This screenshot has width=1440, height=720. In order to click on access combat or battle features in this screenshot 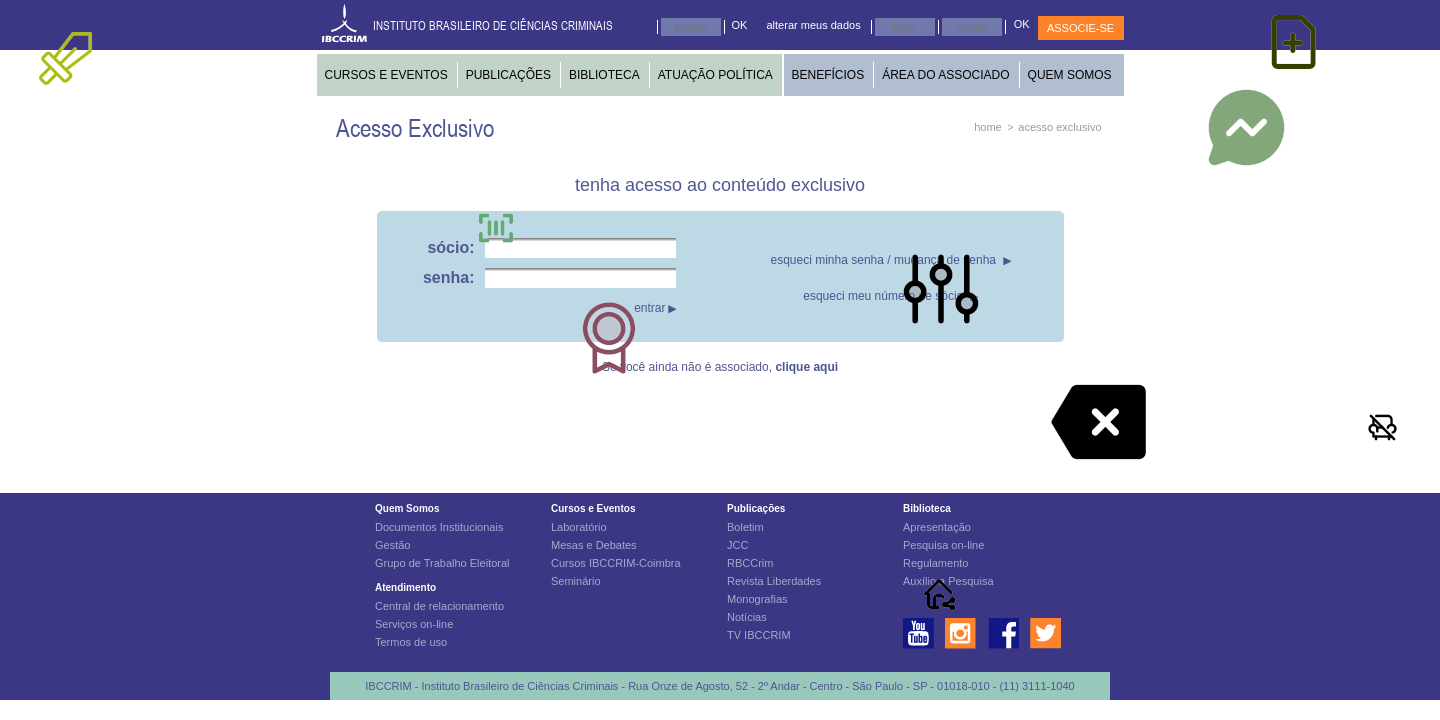, I will do `click(66, 57)`.